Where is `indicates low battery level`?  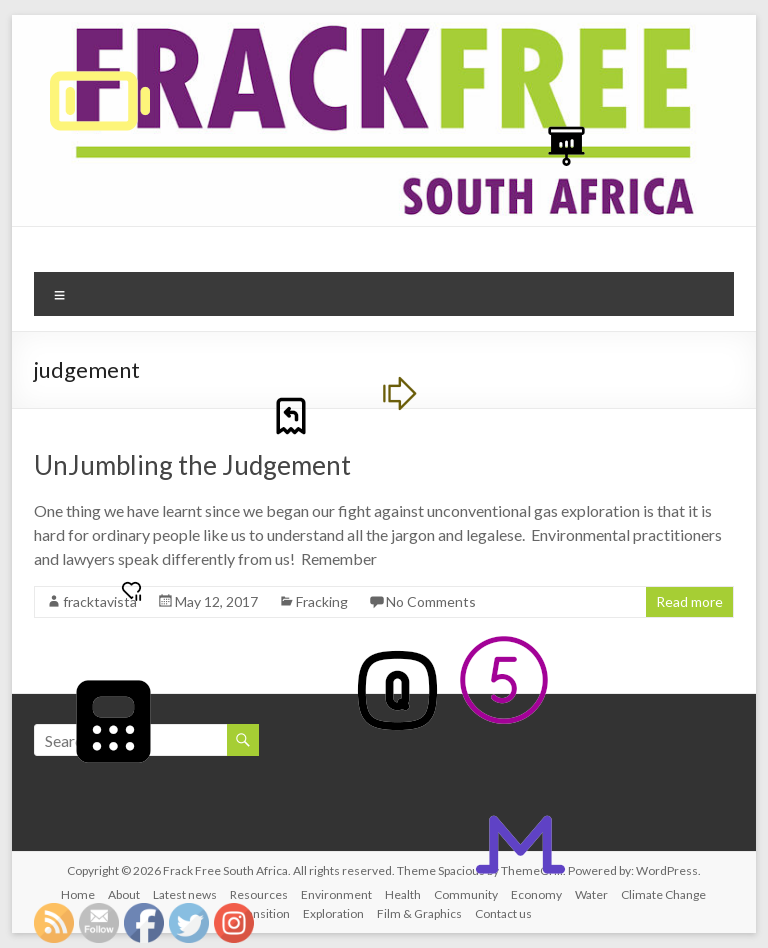
indicates low battery level is located at coordinates (100, 101).